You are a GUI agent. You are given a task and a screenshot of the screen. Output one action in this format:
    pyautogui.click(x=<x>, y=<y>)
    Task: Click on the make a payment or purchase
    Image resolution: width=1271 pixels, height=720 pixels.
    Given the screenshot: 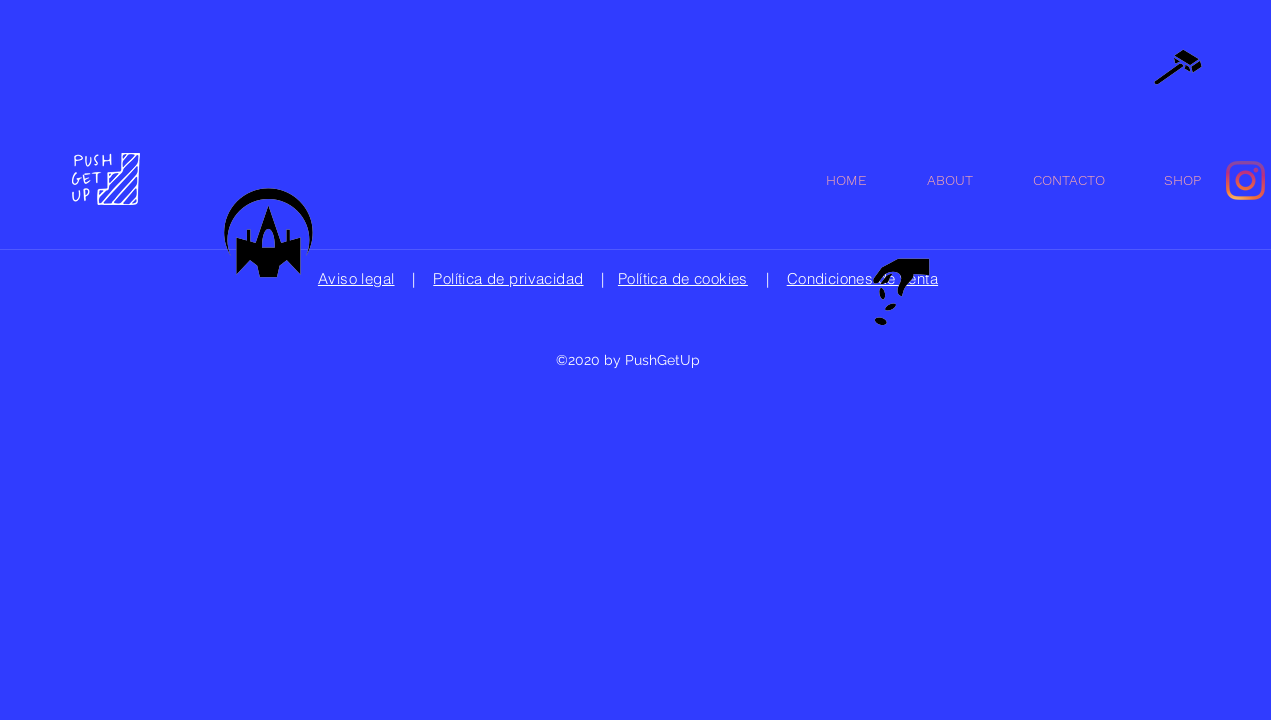 What is the action you would take?
    pyautogui.click(x=894, y=292)
    